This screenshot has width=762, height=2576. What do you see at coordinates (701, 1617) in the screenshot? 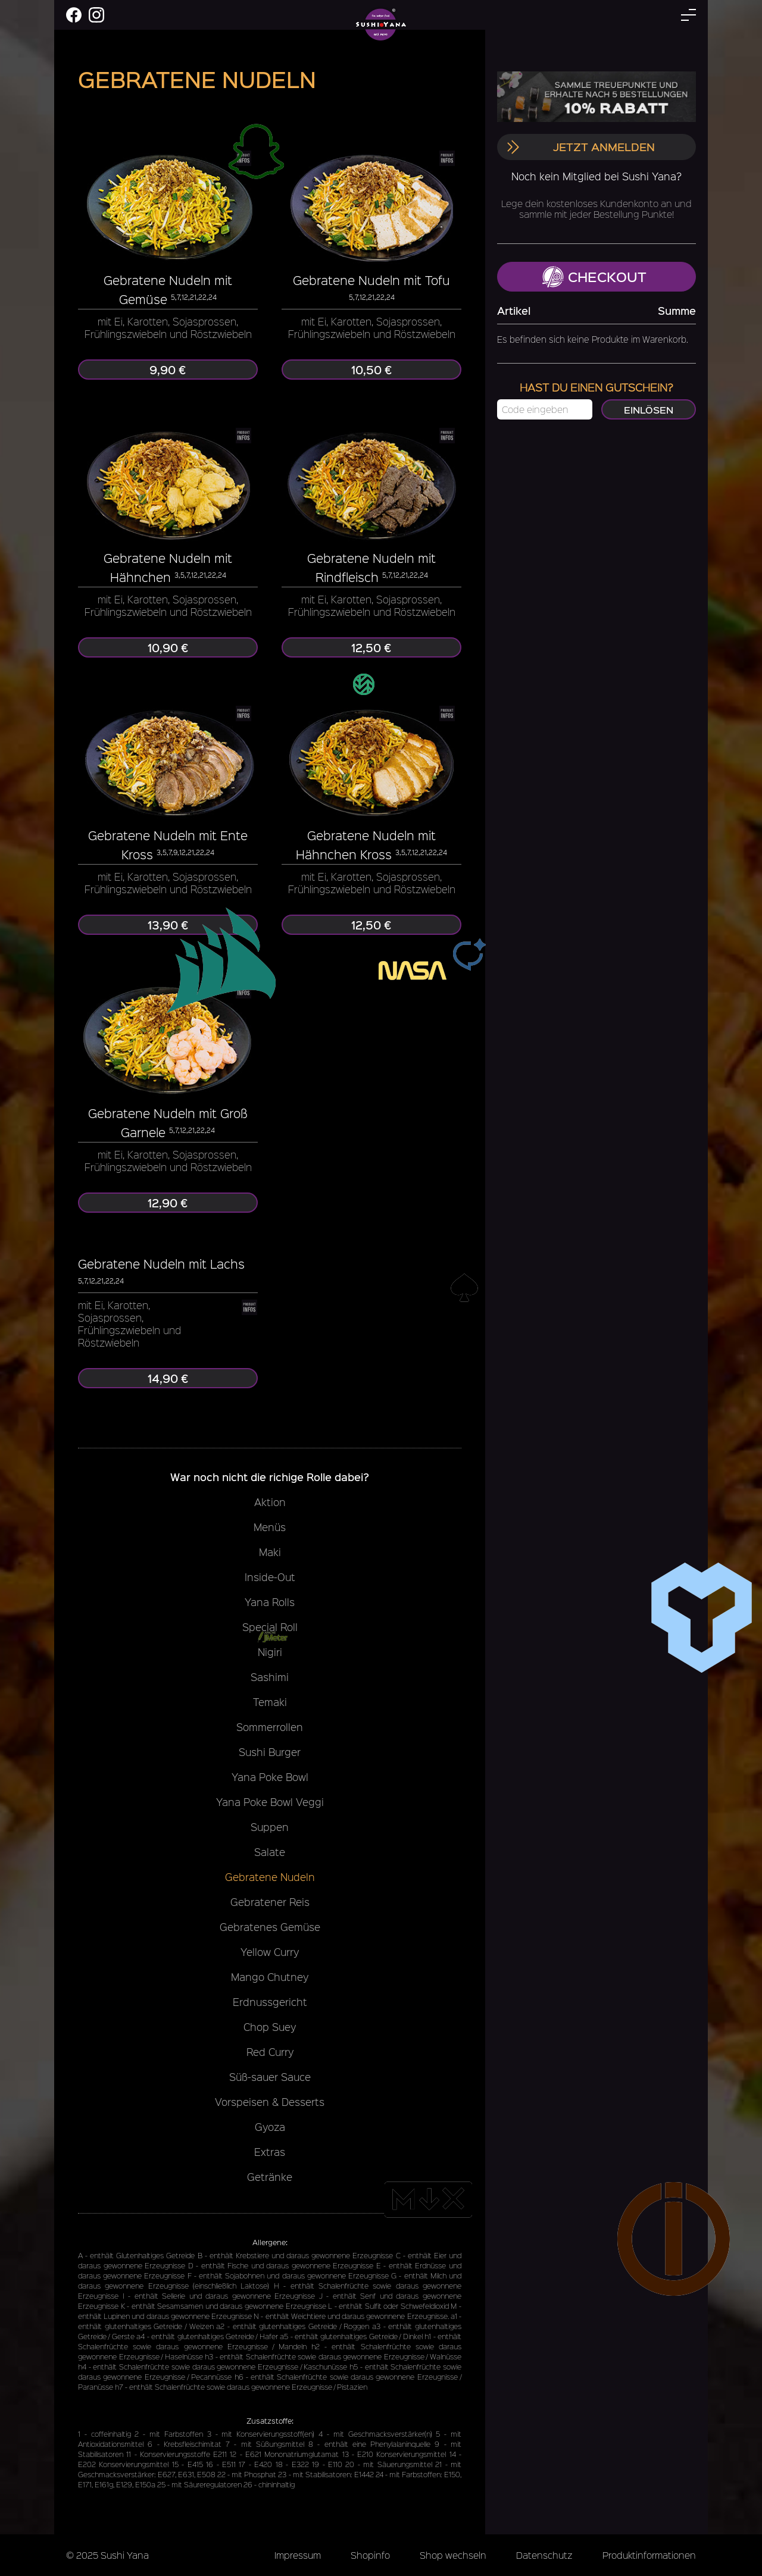
I see `youhodler app or service logo` at bounding box center [701, 1617].